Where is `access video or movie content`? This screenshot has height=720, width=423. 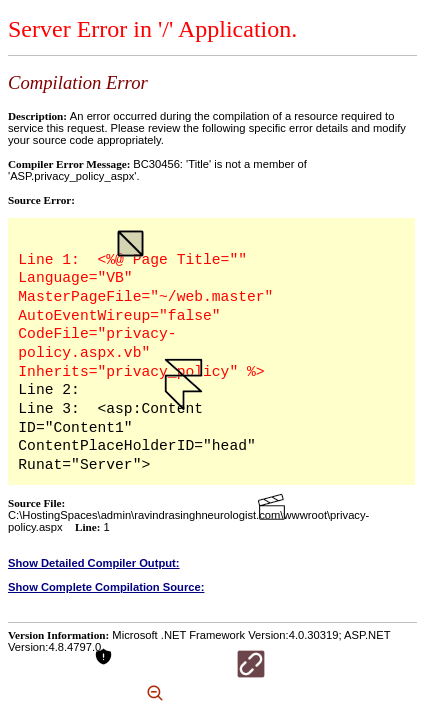 access video or movie content is located at coordinates (272, 508).